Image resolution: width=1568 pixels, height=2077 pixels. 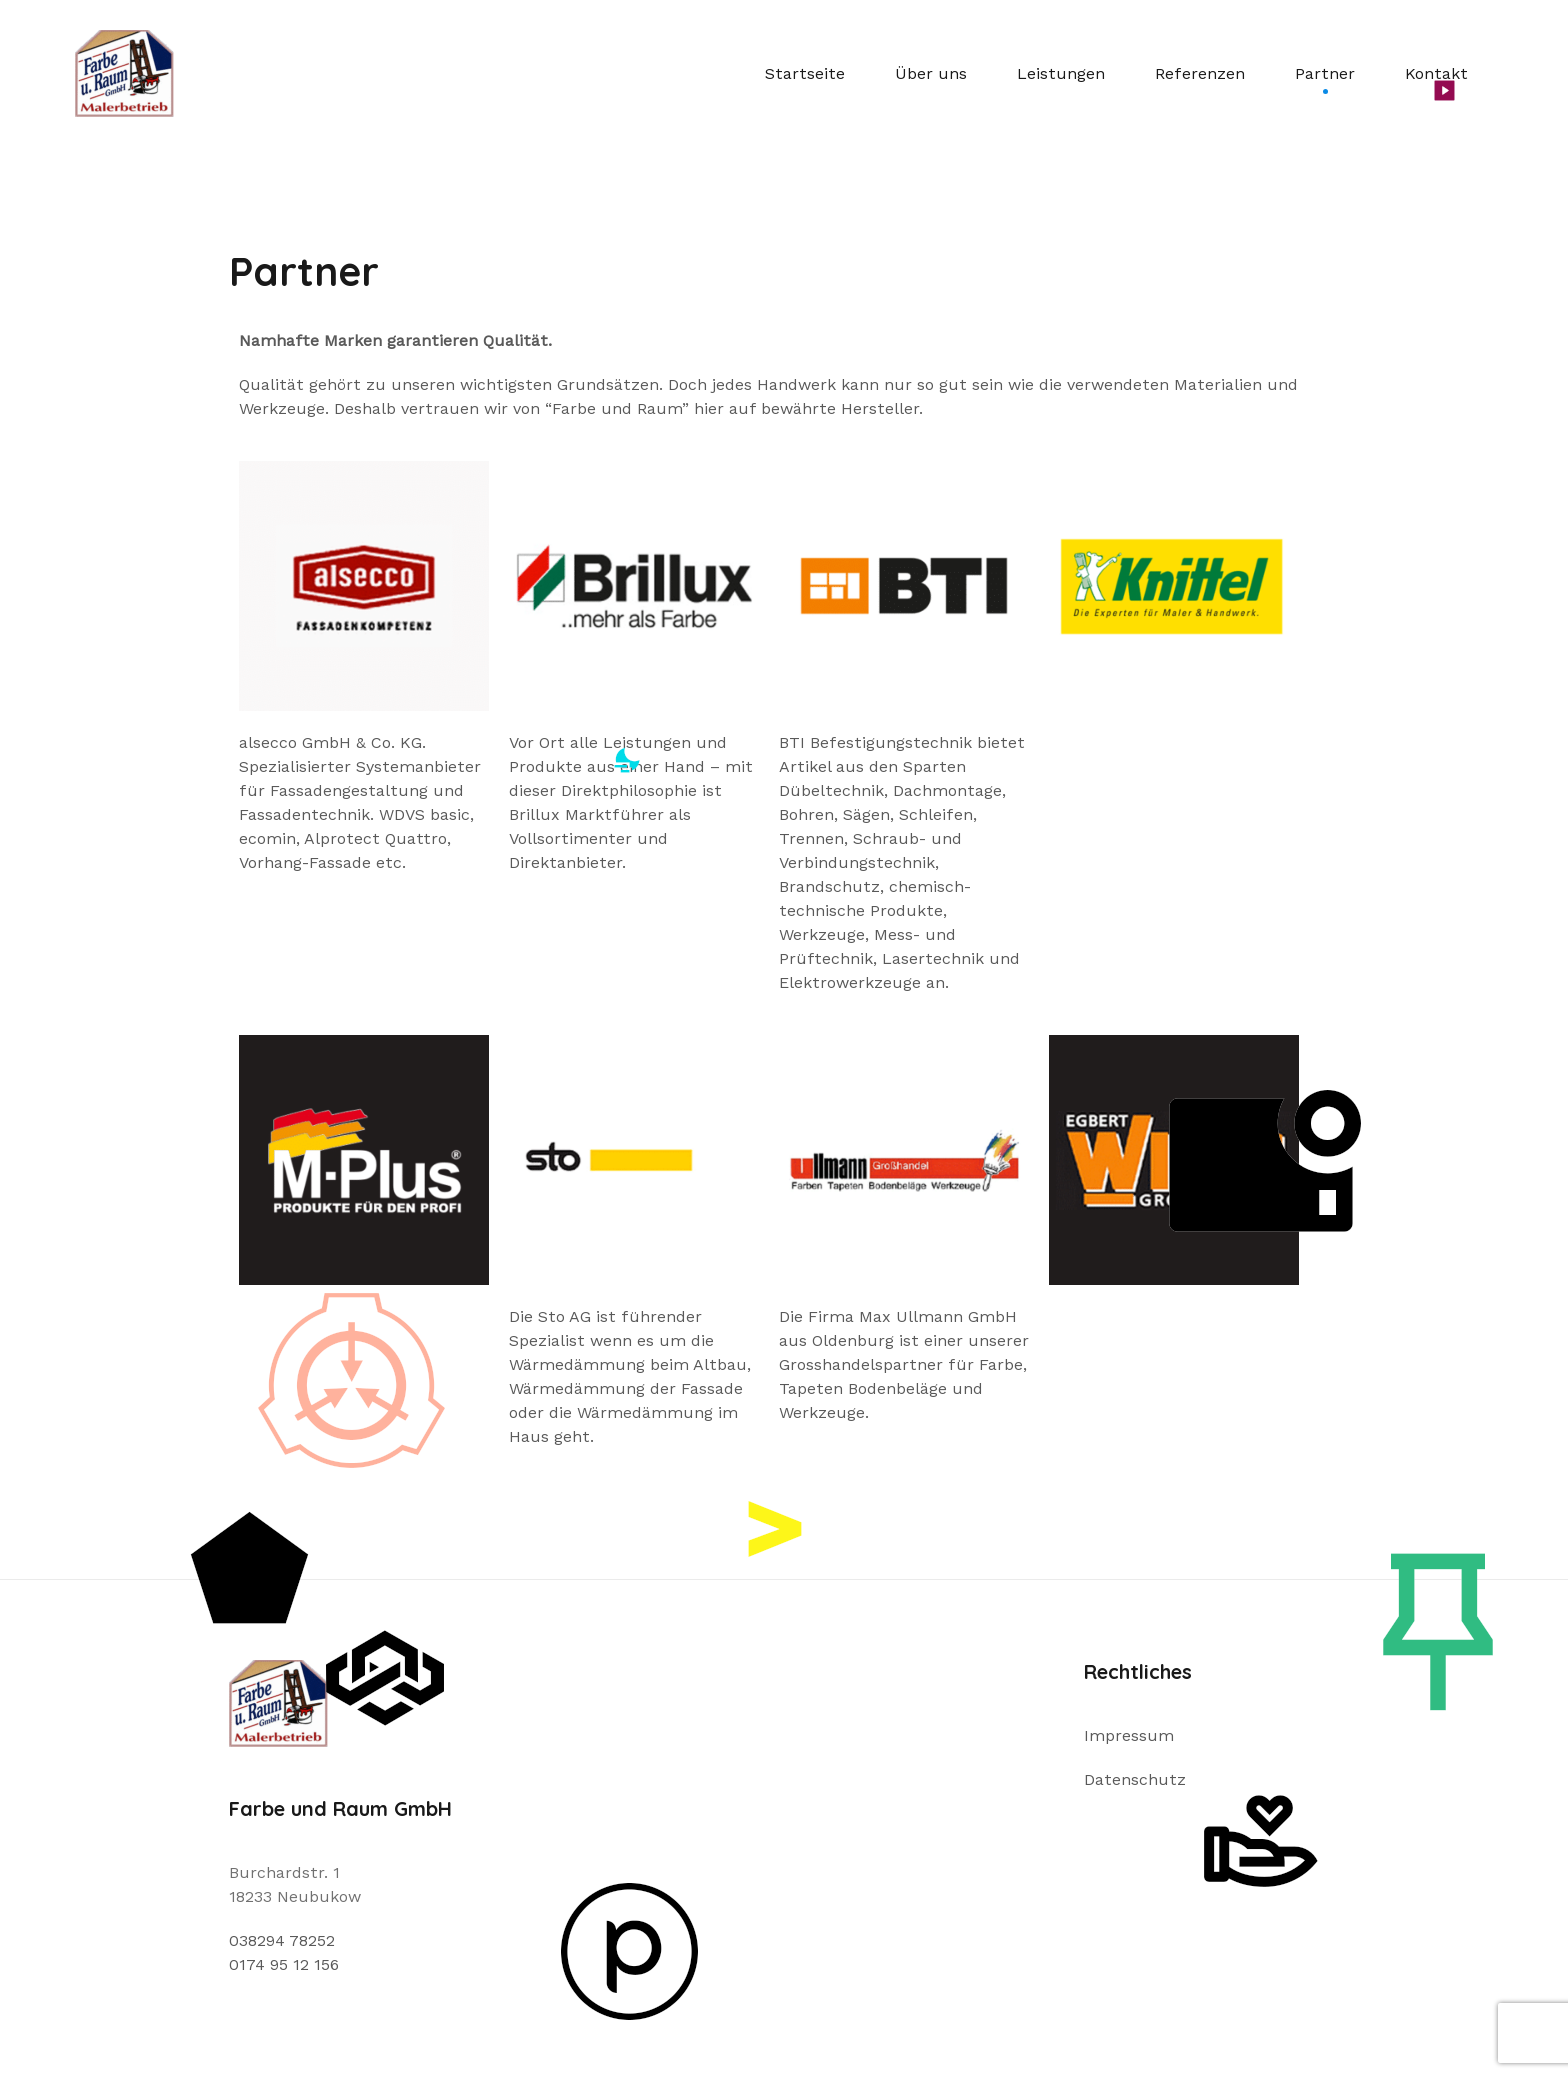 I want to click on pin an item to keep it visible, so click(x=1438, y=1624).